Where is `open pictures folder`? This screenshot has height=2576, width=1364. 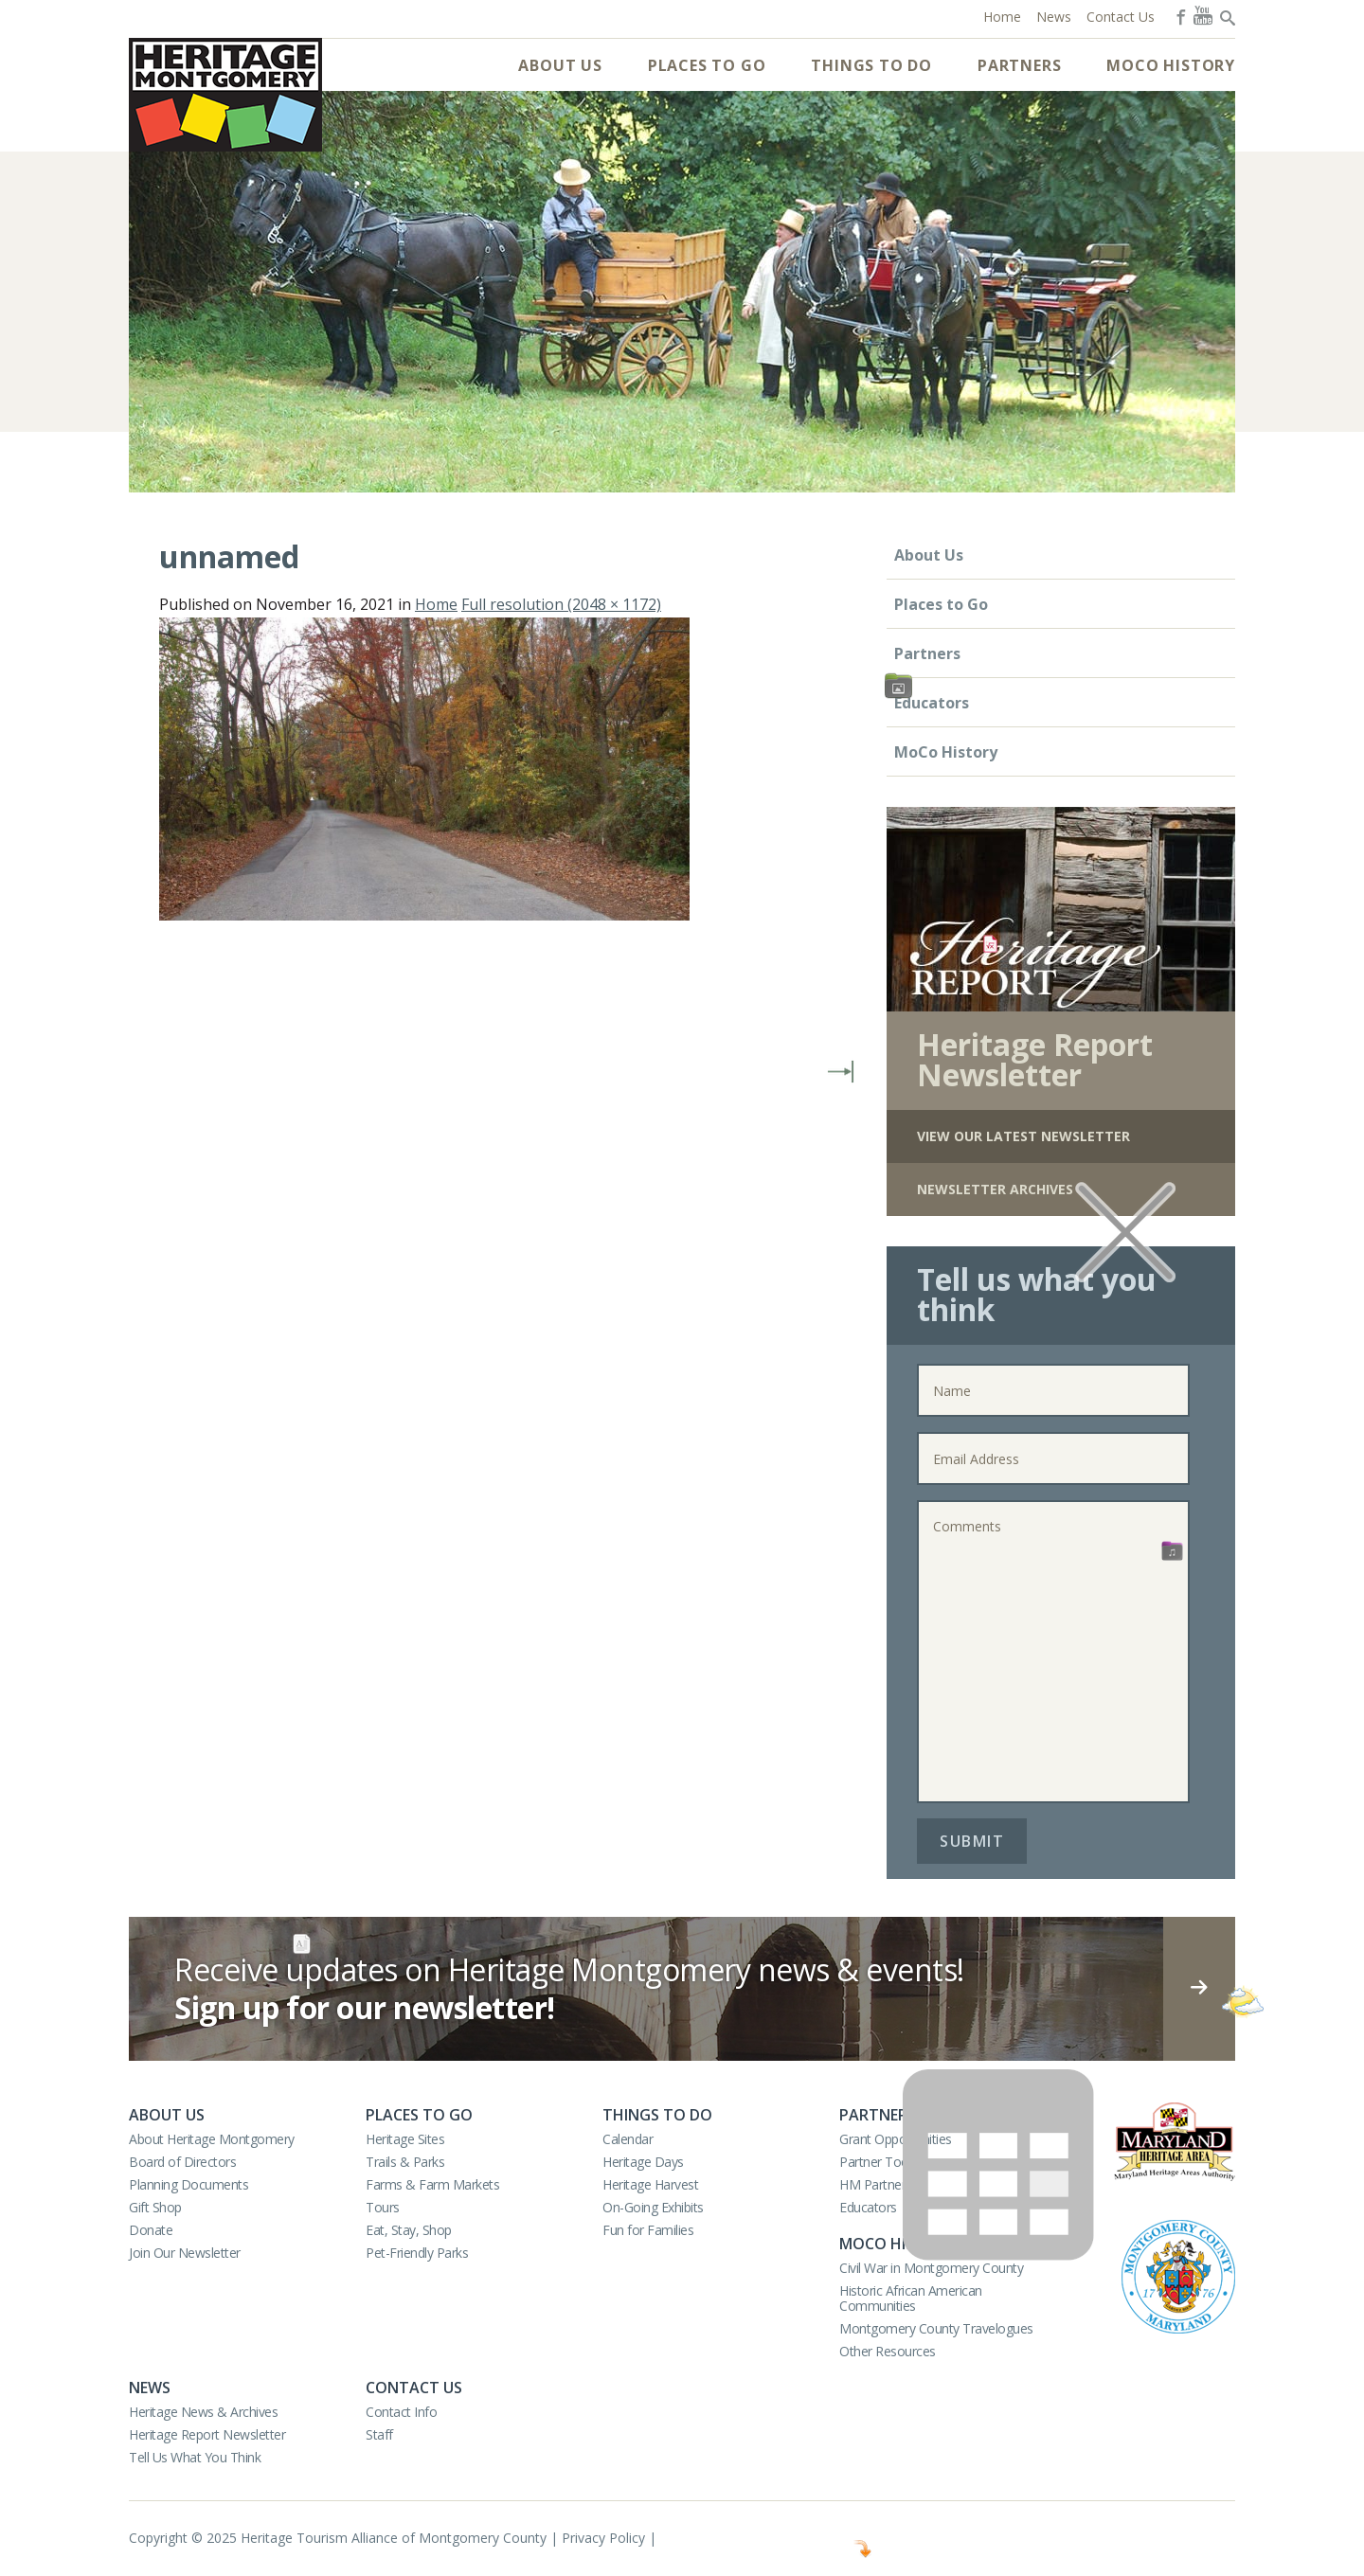 open pictures folder is located at coordinates (898, 685).